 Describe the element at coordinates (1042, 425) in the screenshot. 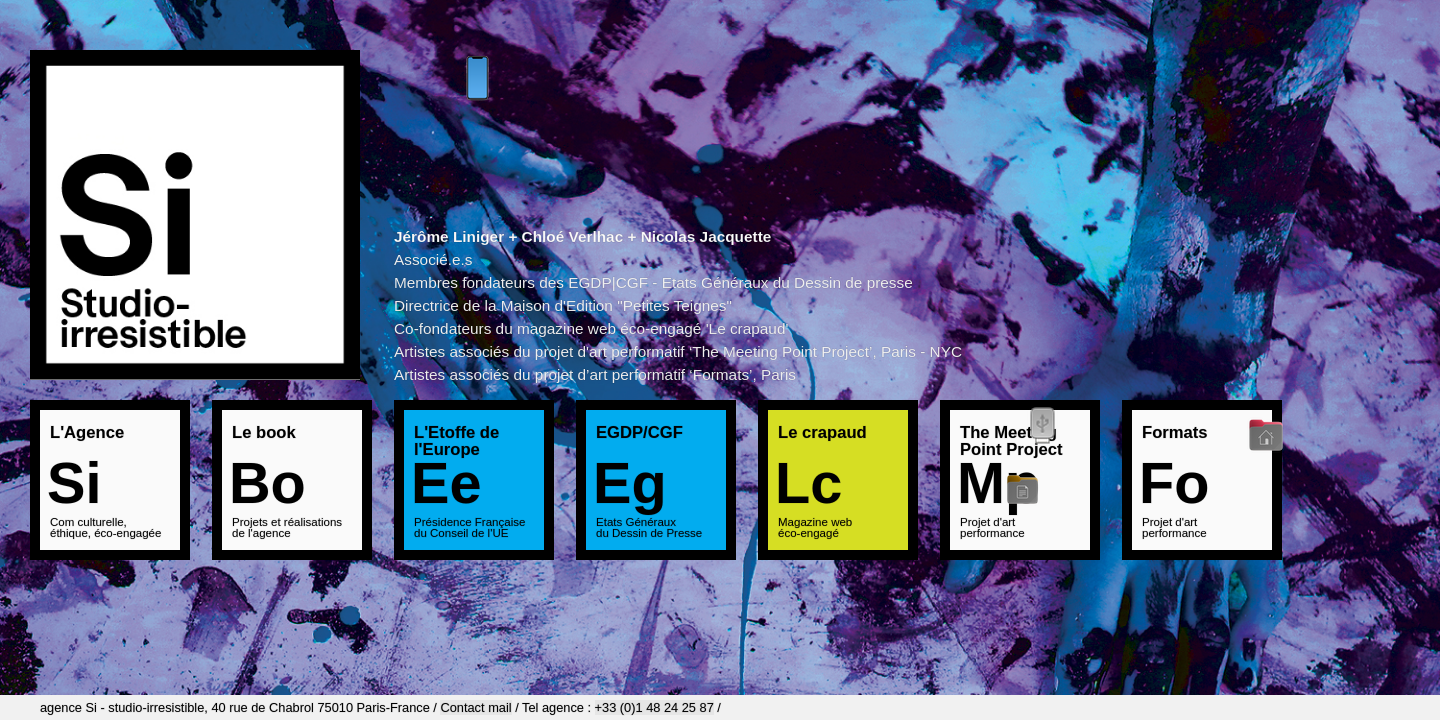

I see `eject removable USB storage device` at that location.